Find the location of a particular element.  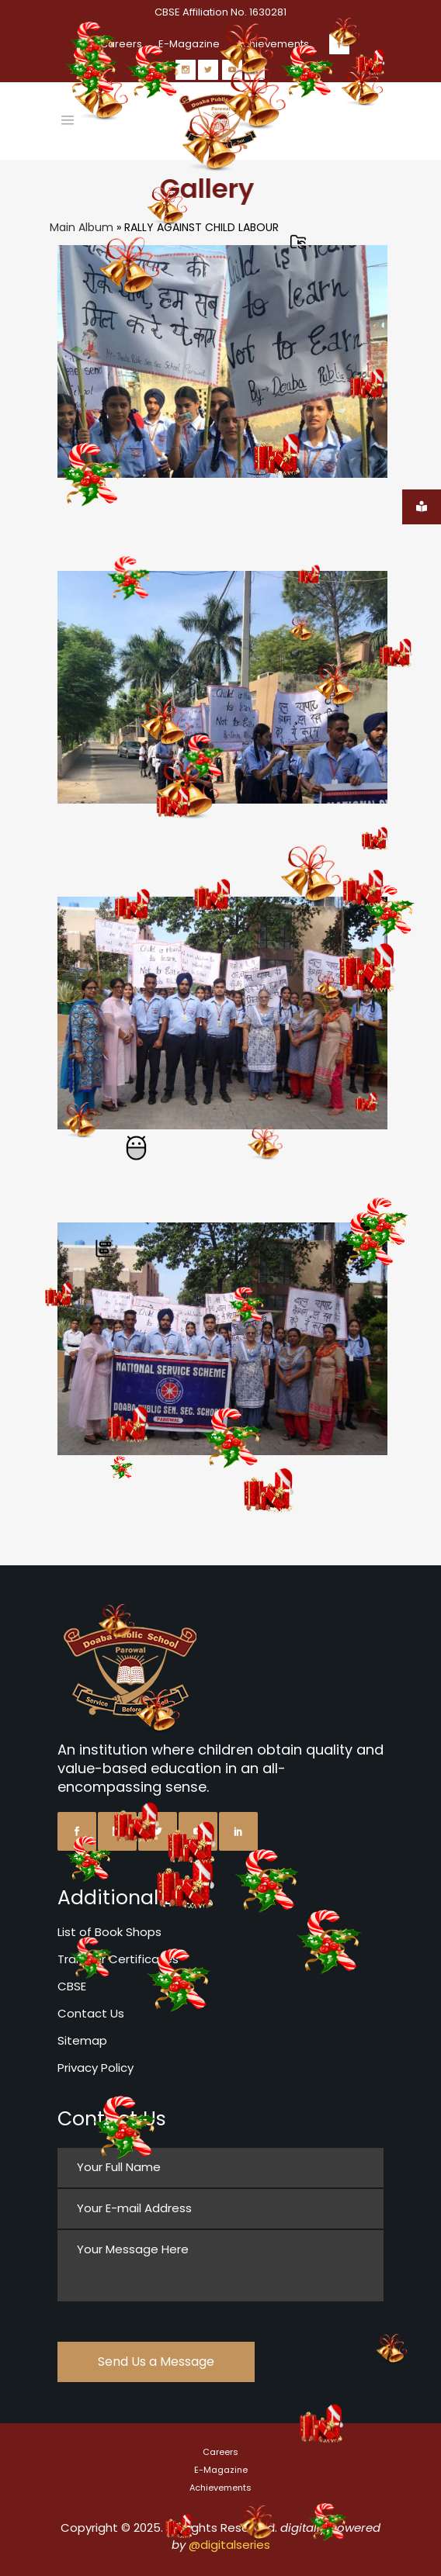

view stacked bar chart data is located at coordinates (104, 1248).